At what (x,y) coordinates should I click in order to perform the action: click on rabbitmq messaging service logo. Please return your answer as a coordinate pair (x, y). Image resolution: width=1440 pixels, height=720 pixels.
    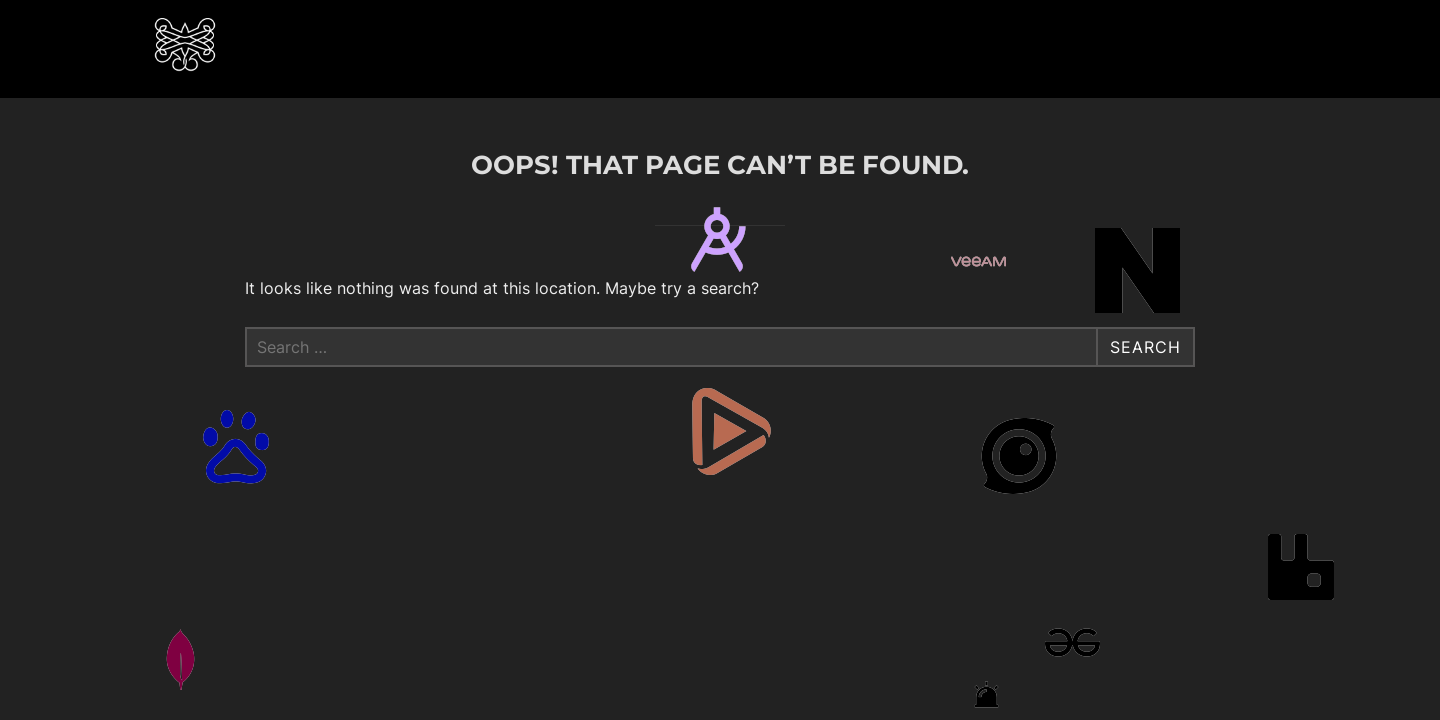
    Looking at the image, I should click on (1301, 567).